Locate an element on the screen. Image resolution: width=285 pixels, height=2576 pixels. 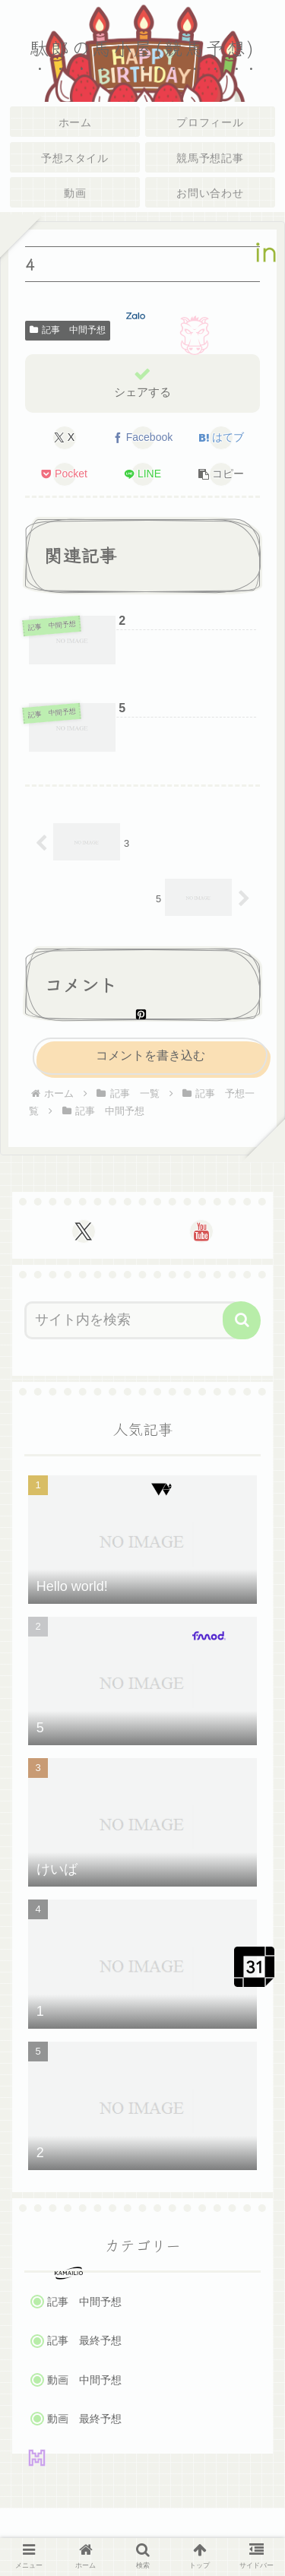
WebGPU technology or API branding is located at coordinates (161, 1489).